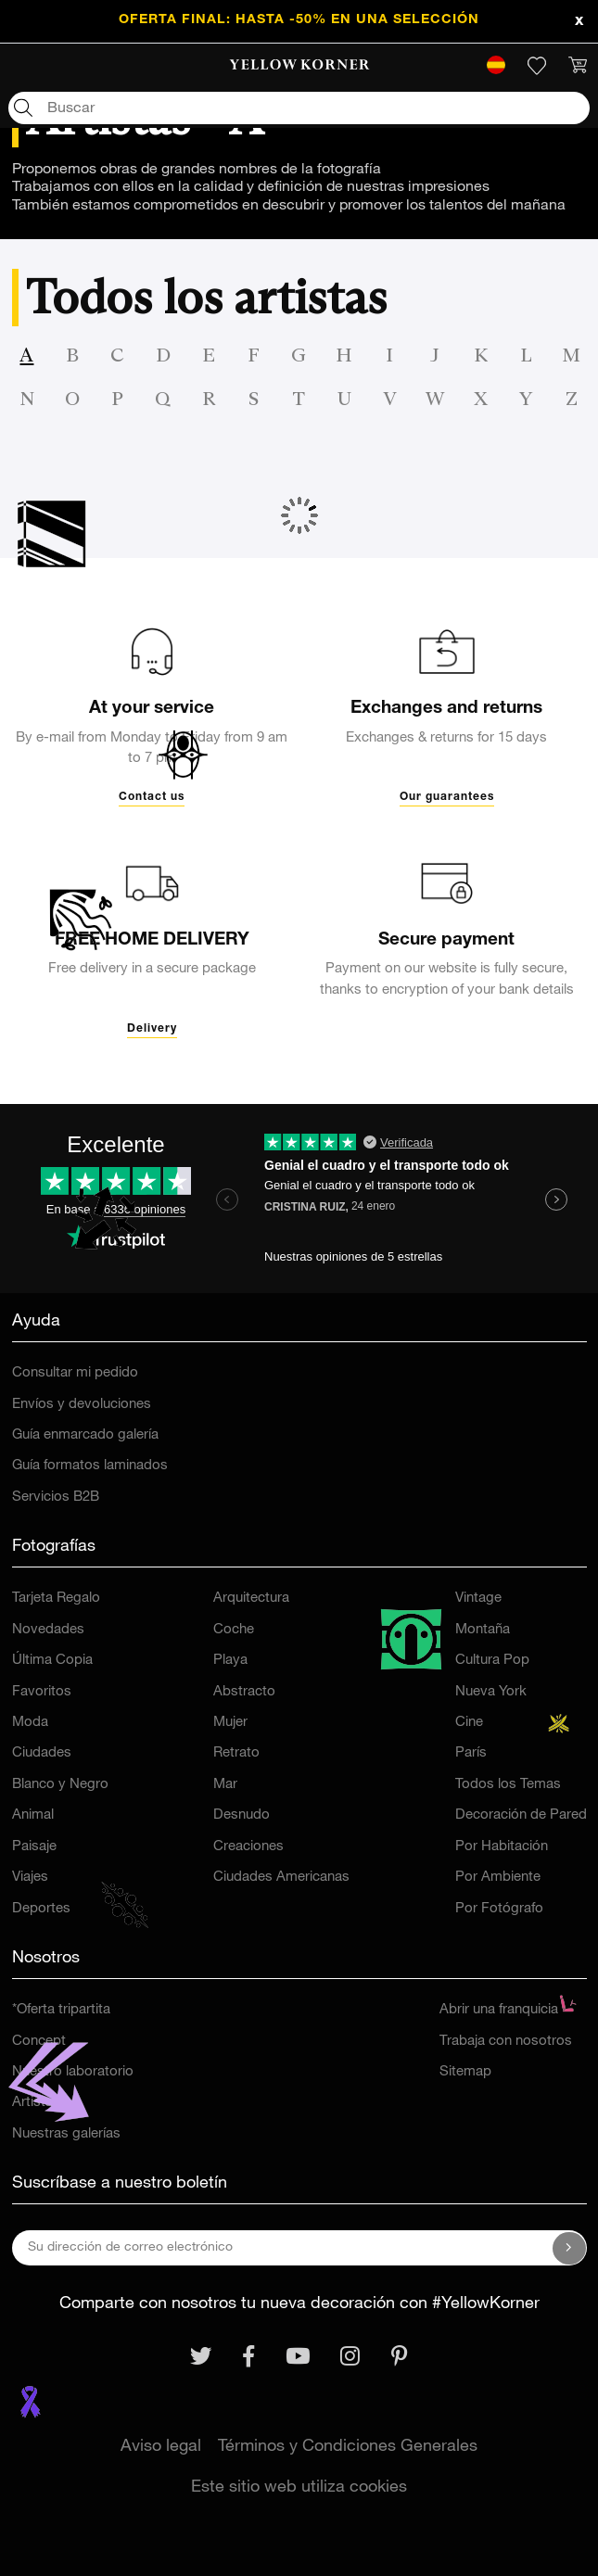 The image size is (598, 2576). Describe the element at coordinates (51, 534) in the screenshot. I see `indicates armor or defensive equipment` at that location.